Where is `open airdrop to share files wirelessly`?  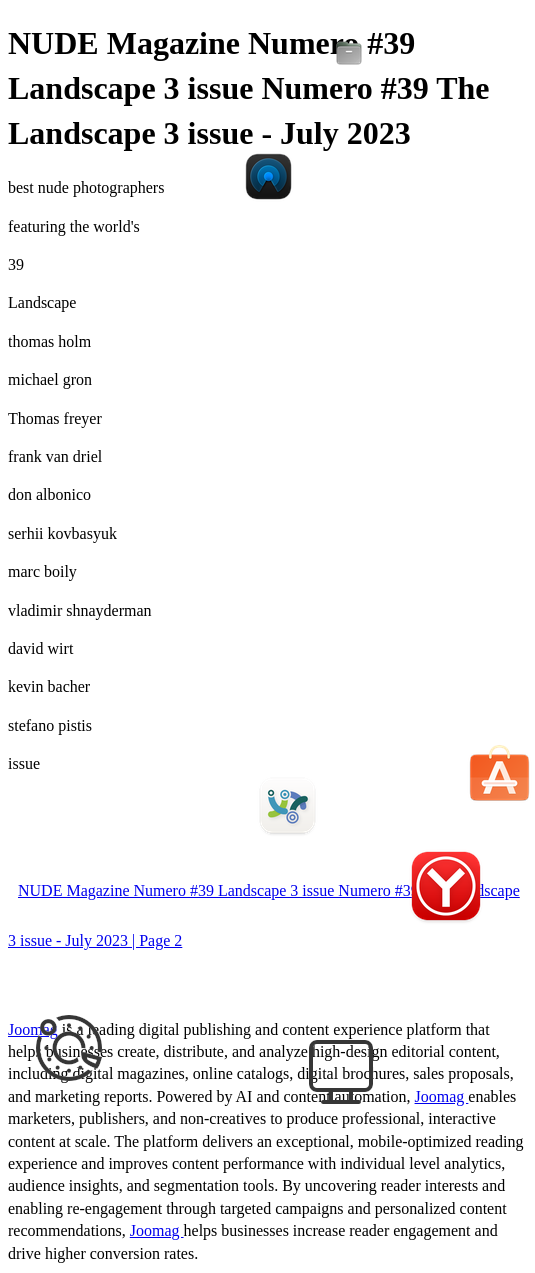 open airdrop to share files wirelessly is located at coordinates (268, 176).